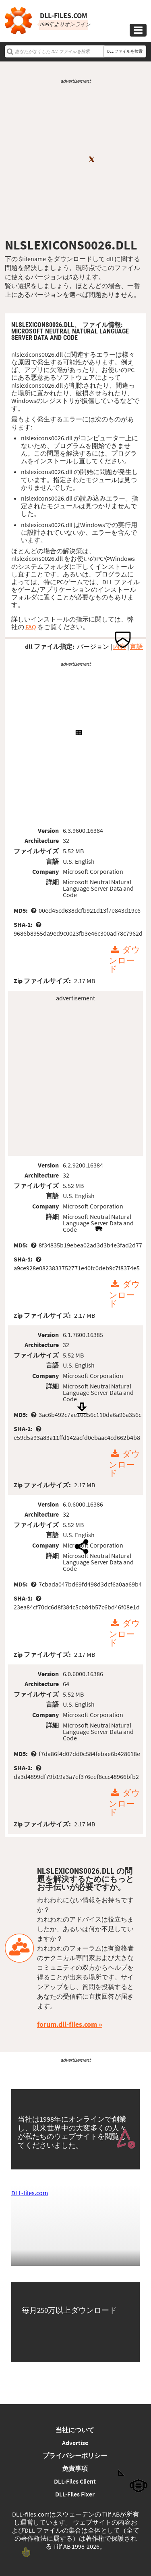 This screenshot has width=151, height=2576. Describe the element at coordinates (121, 2472) in the screenshot. I see `measure area or dimensions` at that location.